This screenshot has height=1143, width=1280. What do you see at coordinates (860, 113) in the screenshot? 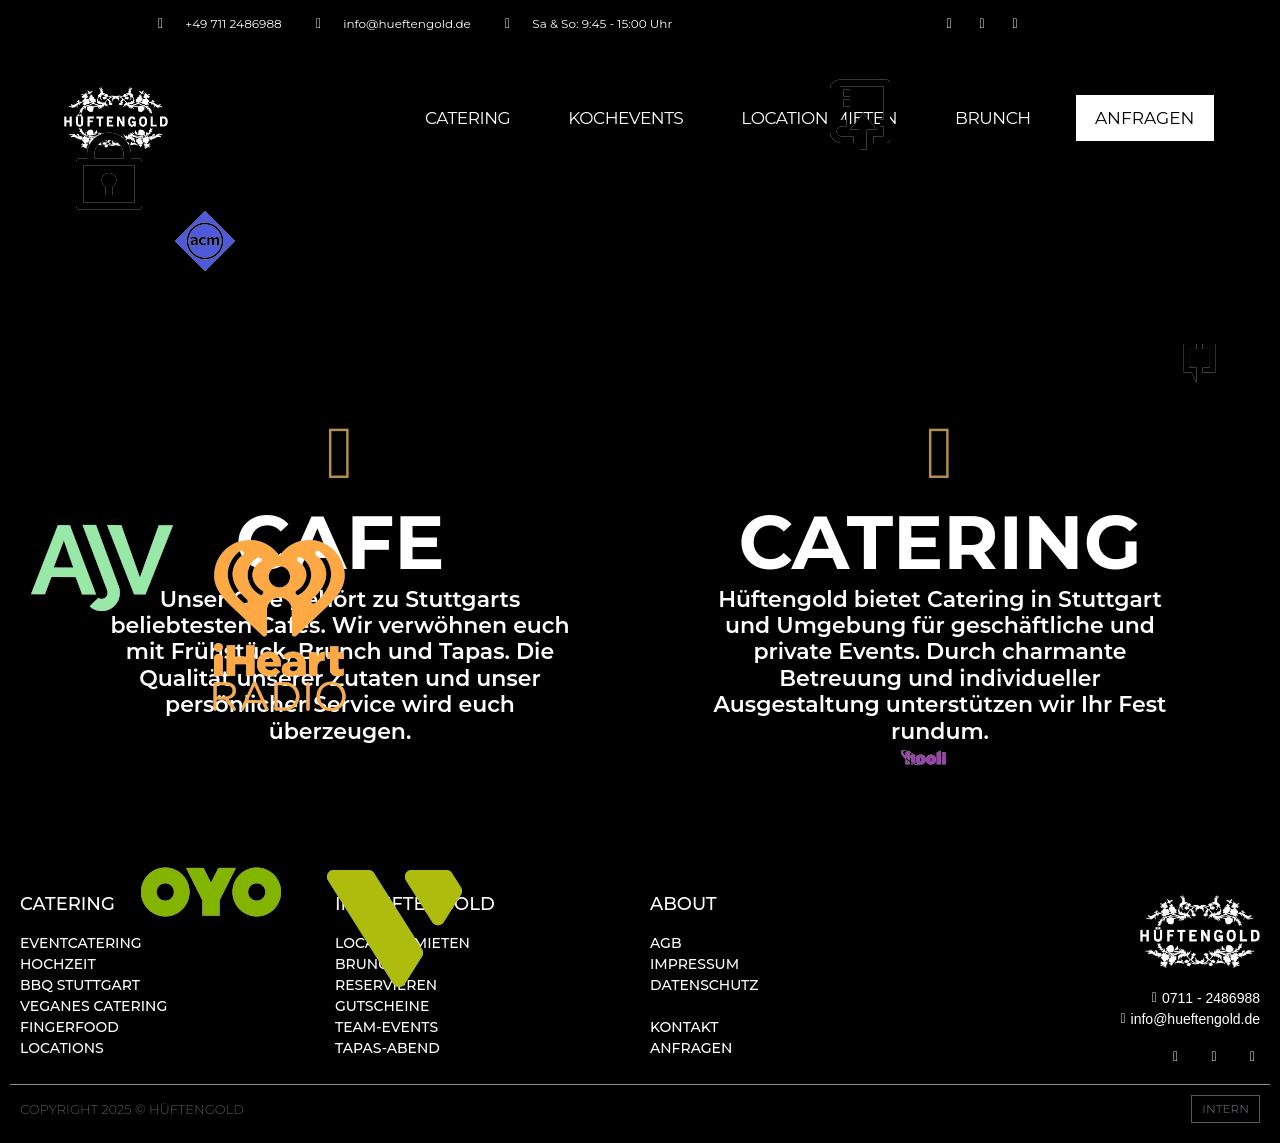
I see `view commit history for a repository` at bounding box center [860, 113].